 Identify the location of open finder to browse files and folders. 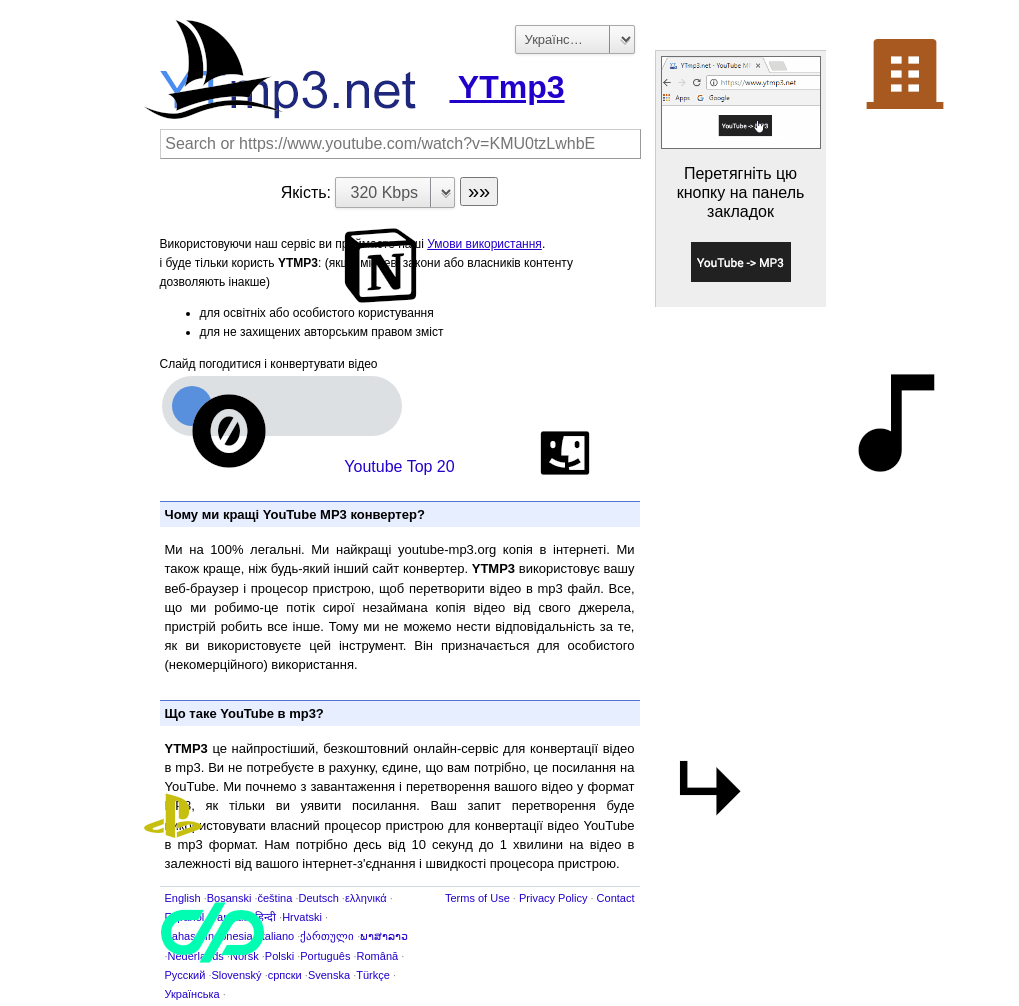
(565, 453).